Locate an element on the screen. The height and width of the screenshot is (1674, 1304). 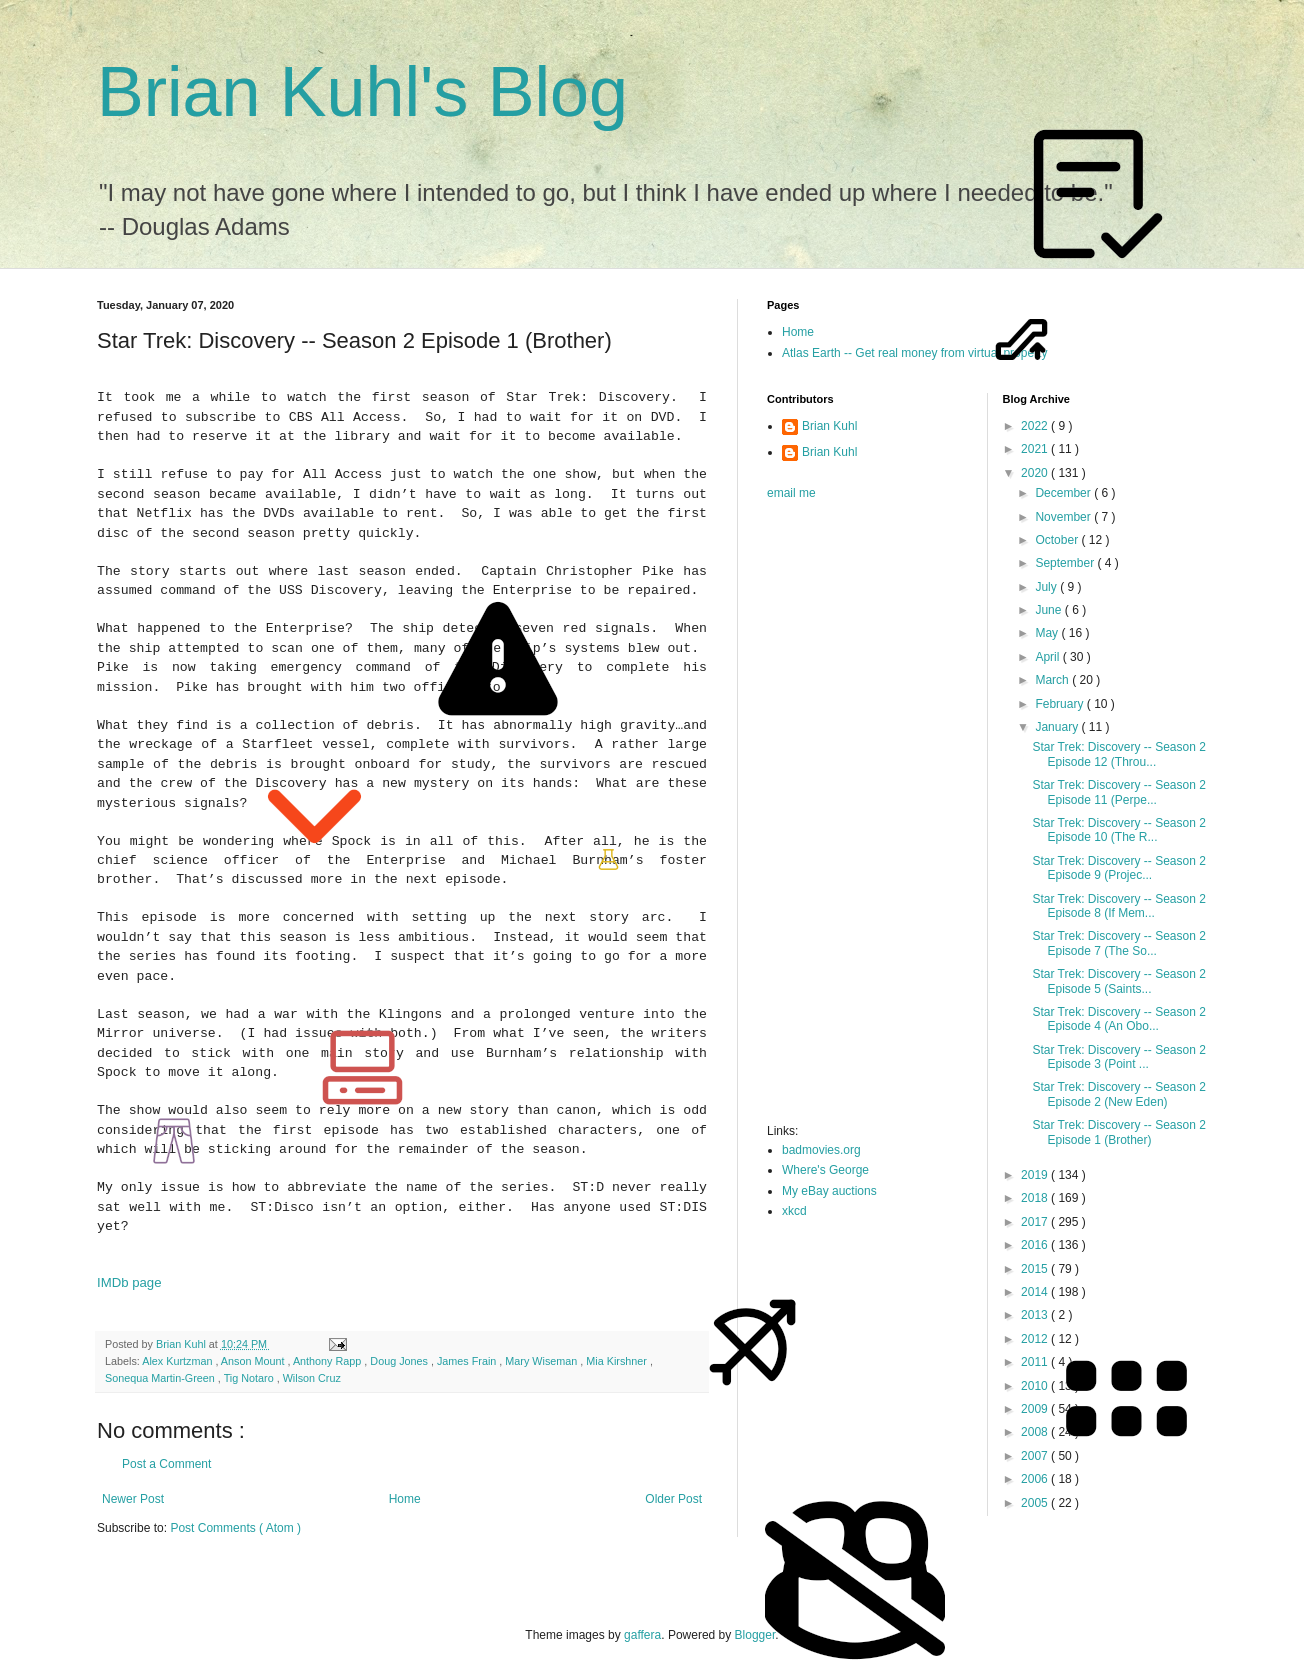
GitHub Copilot is unavailable or experiencing an error is located at coordinates (855, 1580).